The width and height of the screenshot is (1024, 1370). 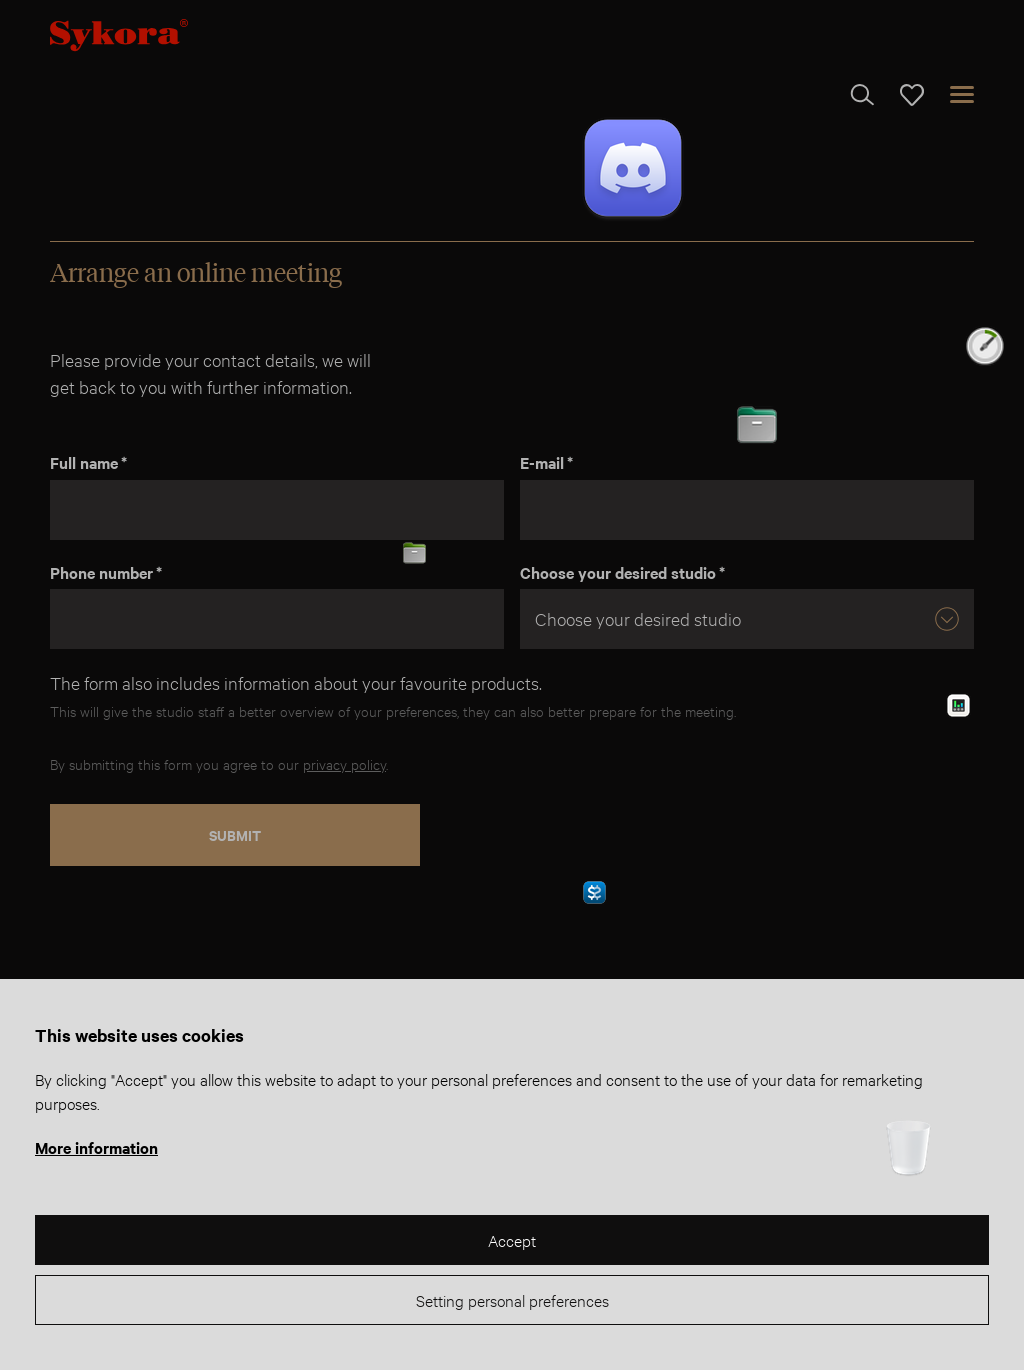 What do you see at coordinates (414, 552) in the screenshot?
I see `open the file manager application` at bounding box center [414, 552].